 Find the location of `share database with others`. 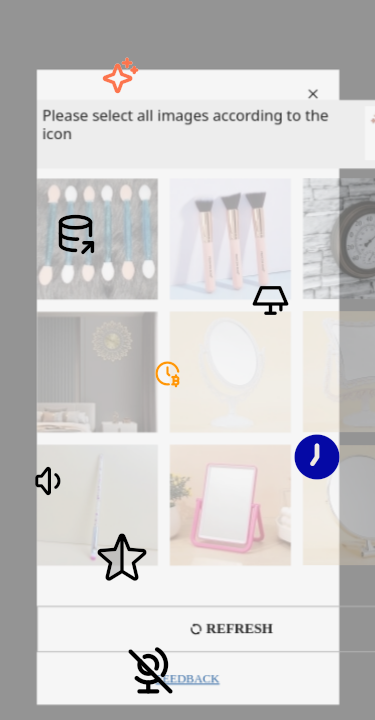

share database with others is located at coordinates (75, 233).